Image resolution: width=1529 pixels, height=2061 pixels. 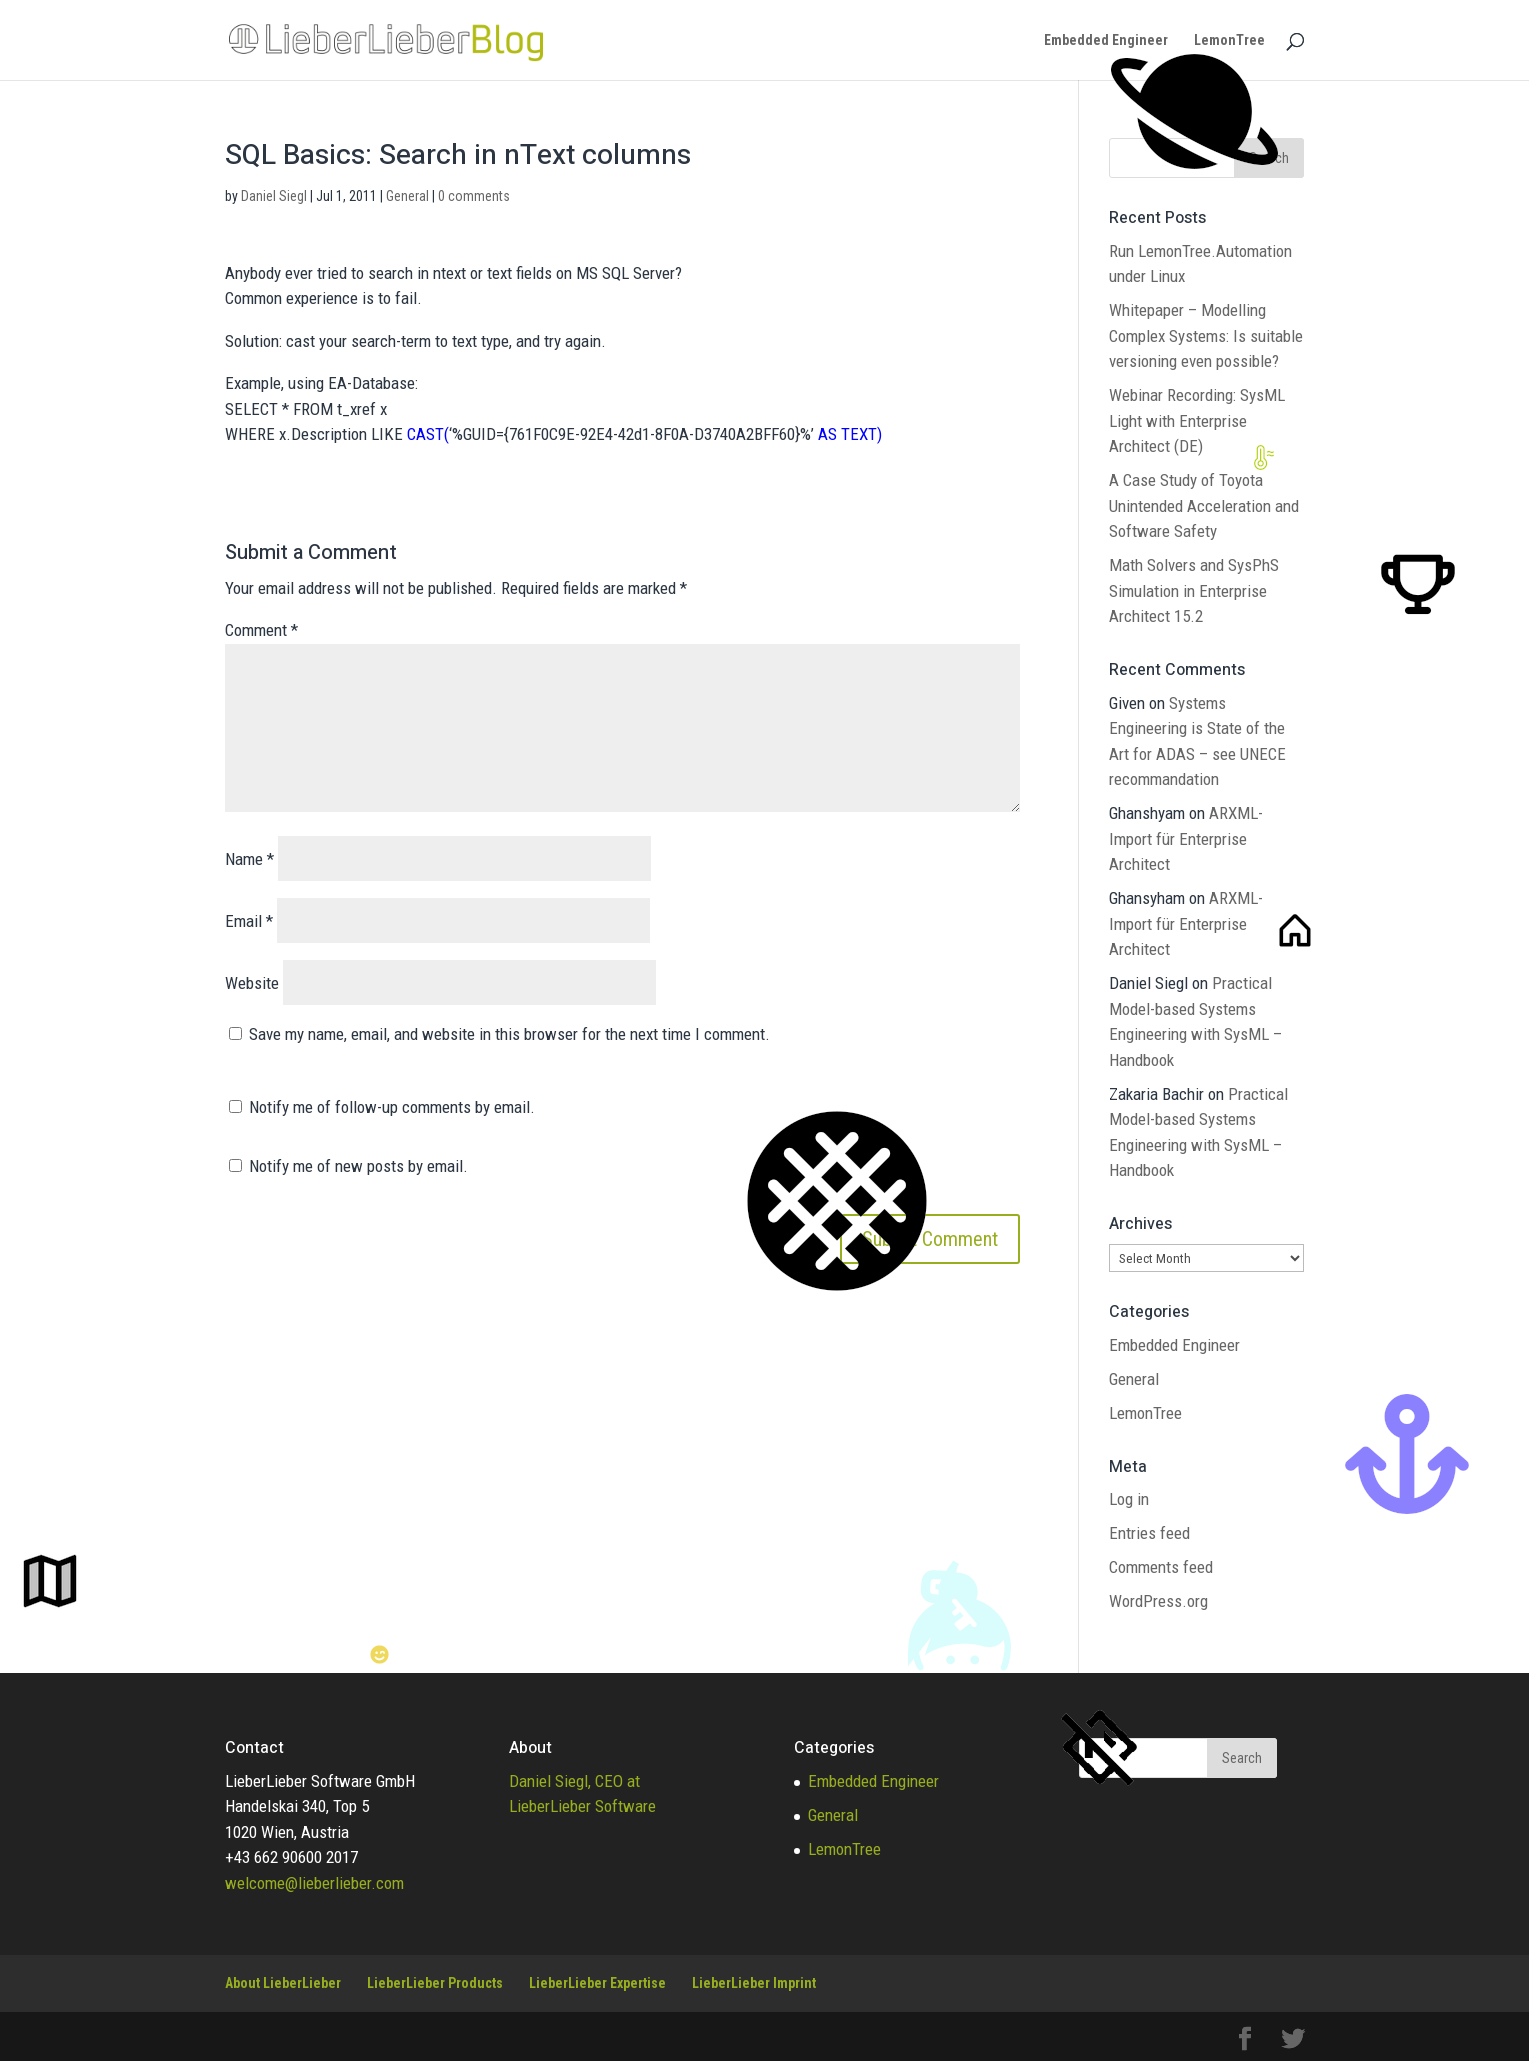 I want to click on create an anchor link or bookmark point, so click(x=1407, y=1454).